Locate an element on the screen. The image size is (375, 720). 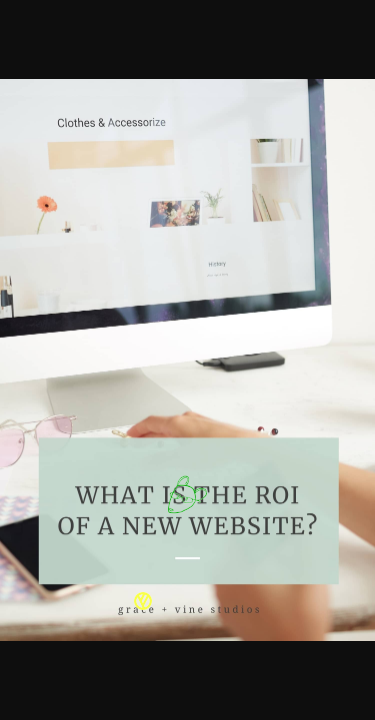
fozzy hosting service logo is located at coordinates (143, 601).